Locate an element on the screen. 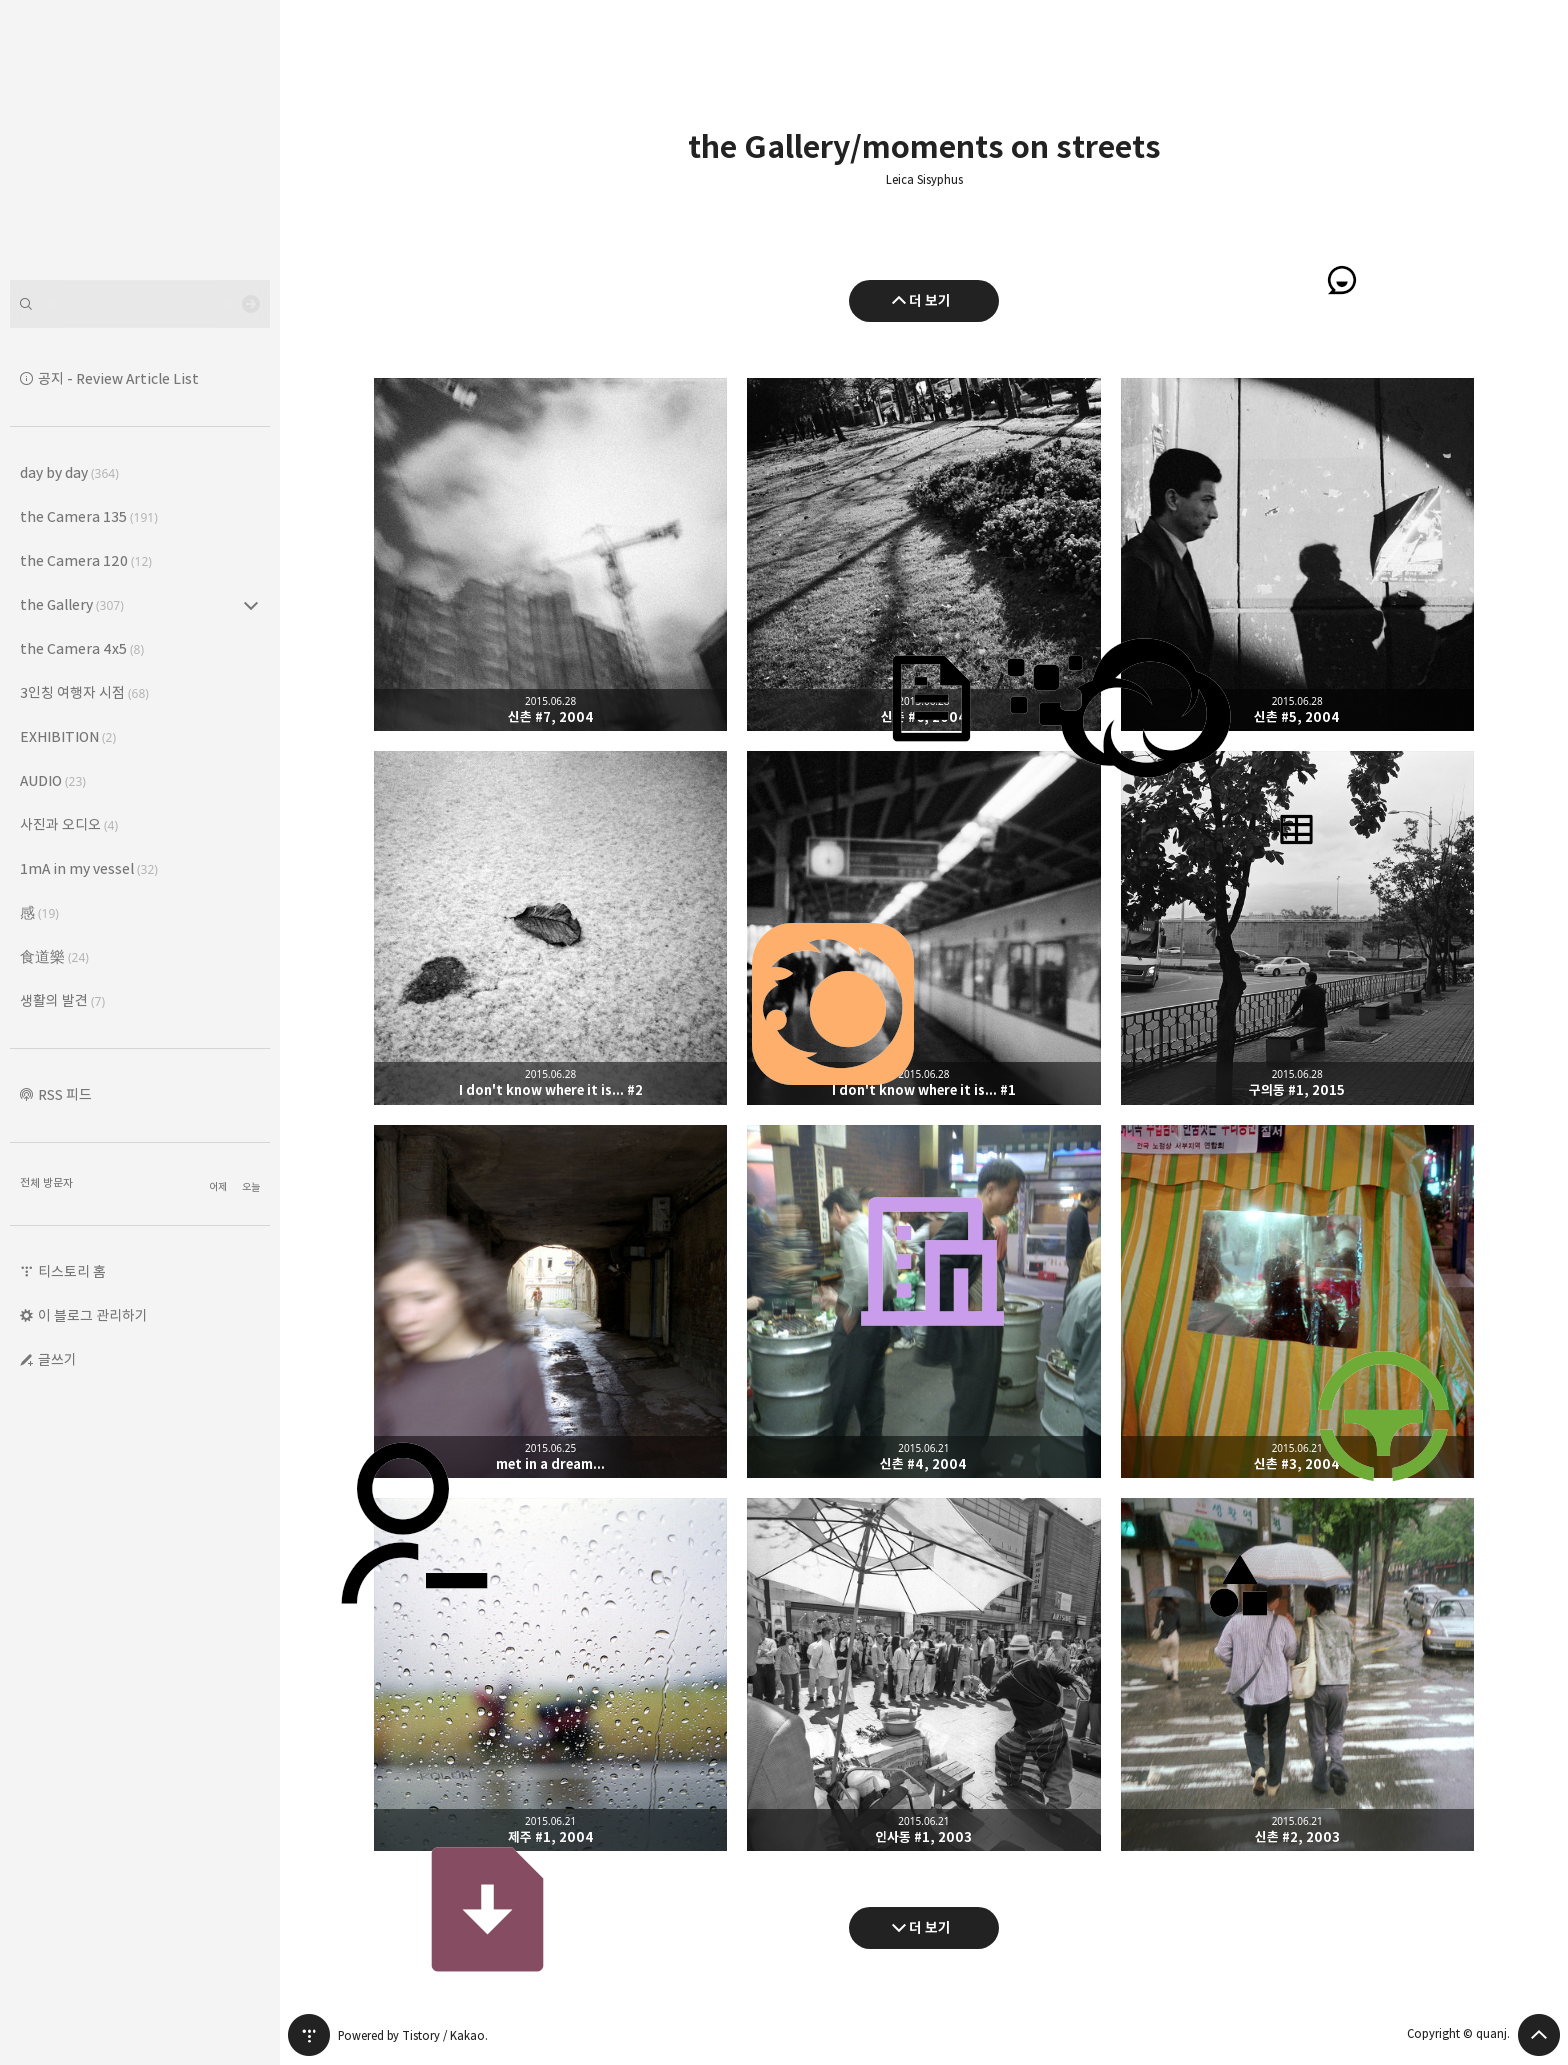 The image size is (1568, 2065). download this file is located at coordinates (487, 1909).